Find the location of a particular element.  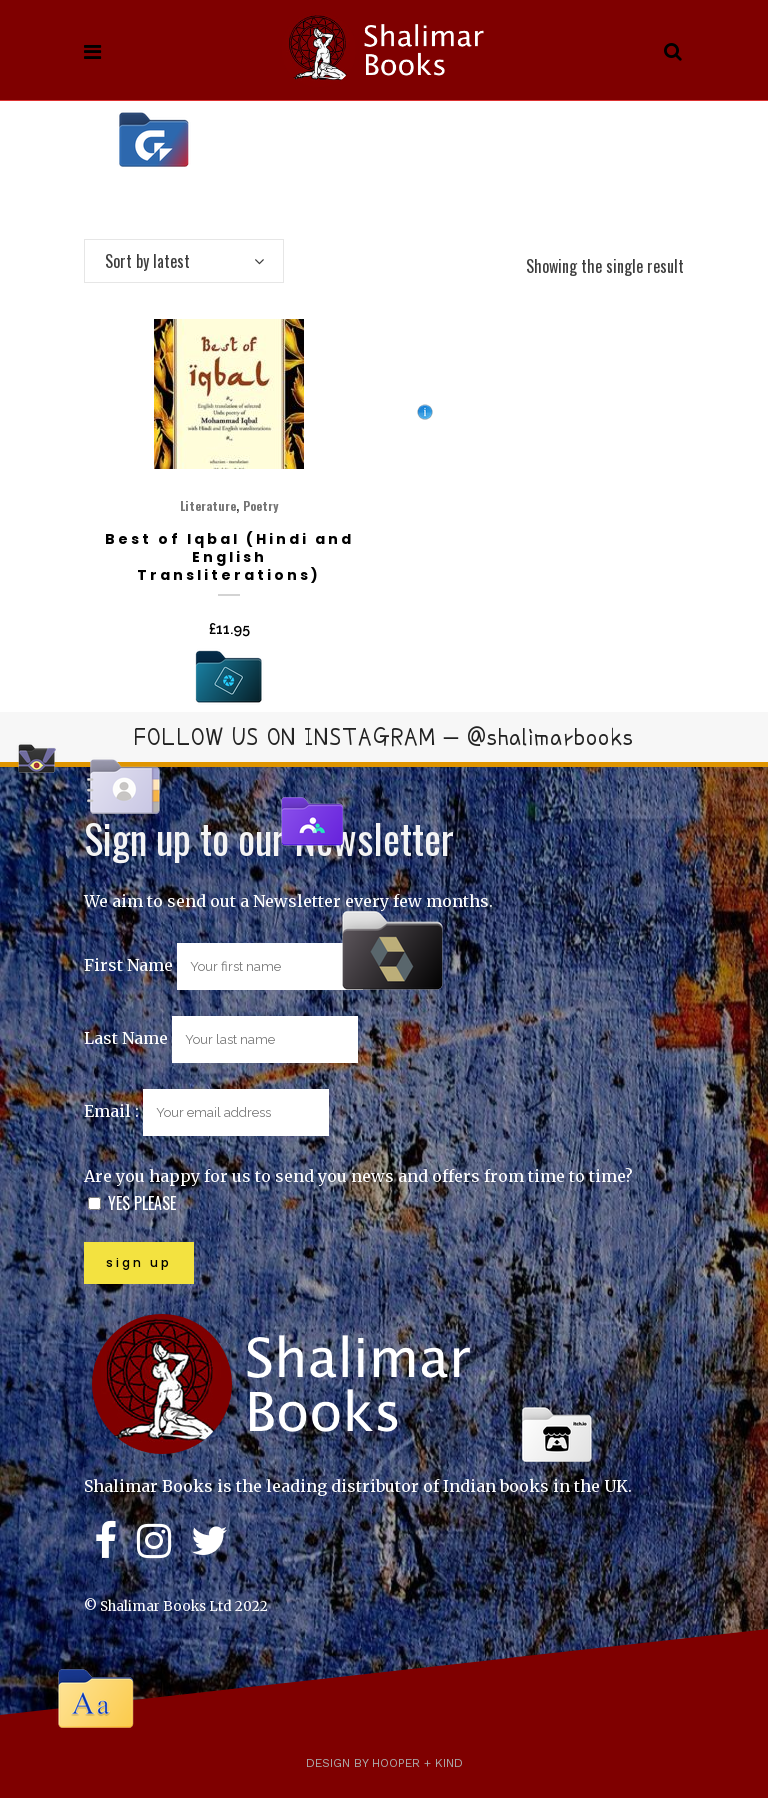

open folder containing Pokémon-style game files is located at coordinates (36, 759).